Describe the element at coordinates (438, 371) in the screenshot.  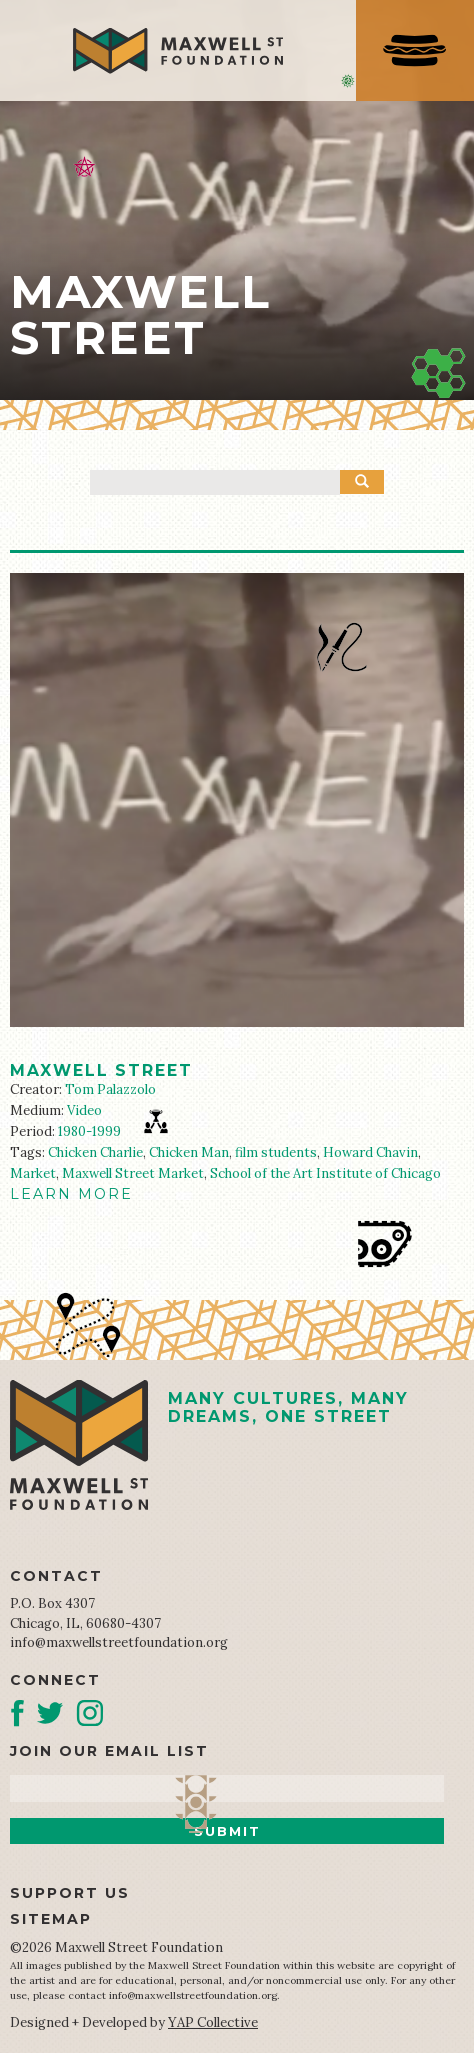
I see `access hexagonal grid or tile-based game mode` at that location.